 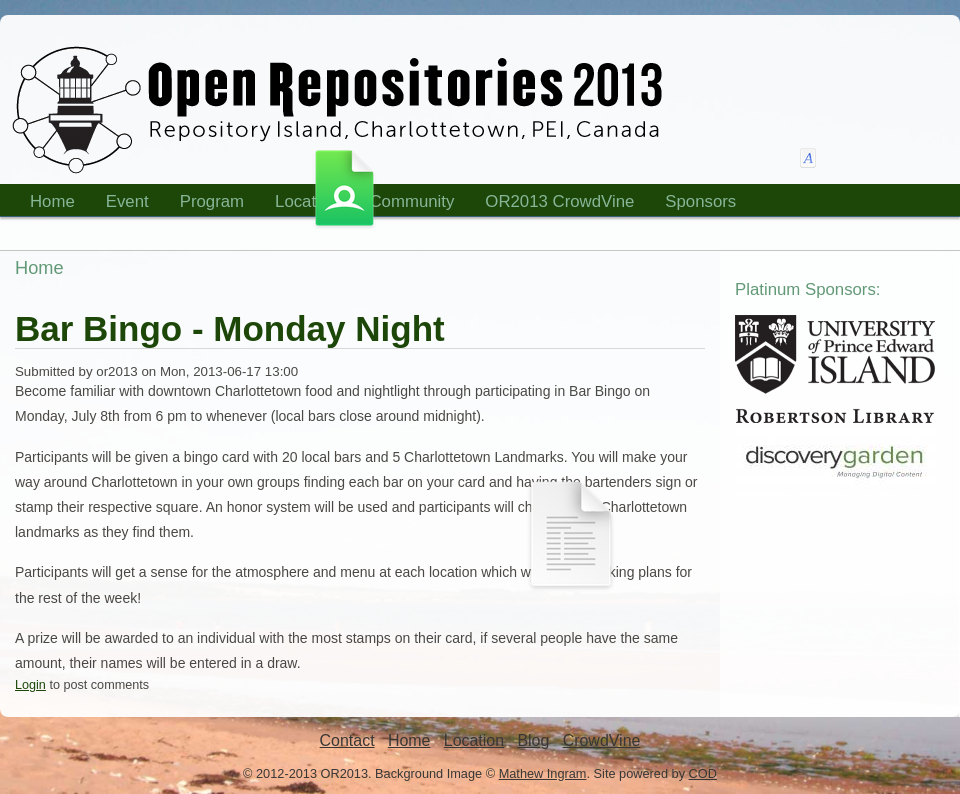 I want to click on a text document file preview, so click(x=571, y=536).